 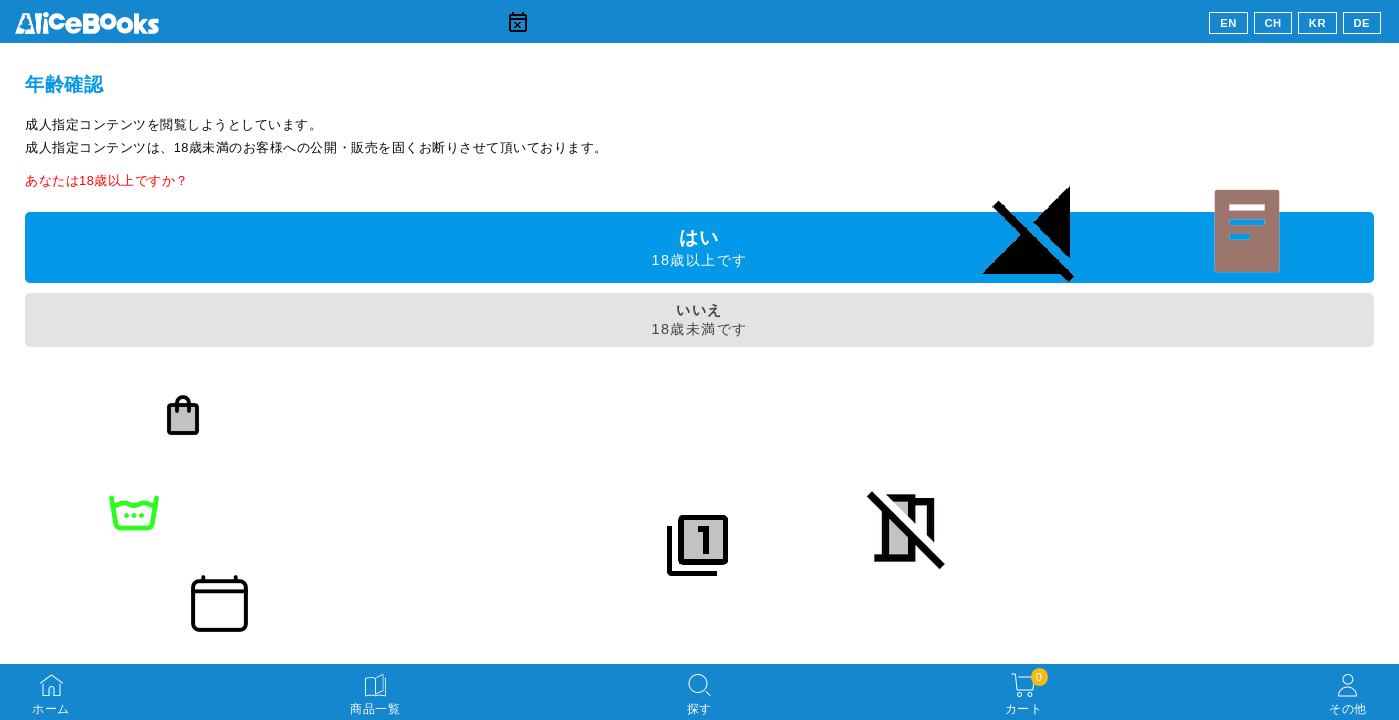 I want to click on meeting room unavailable, so click(x=908, y=528).